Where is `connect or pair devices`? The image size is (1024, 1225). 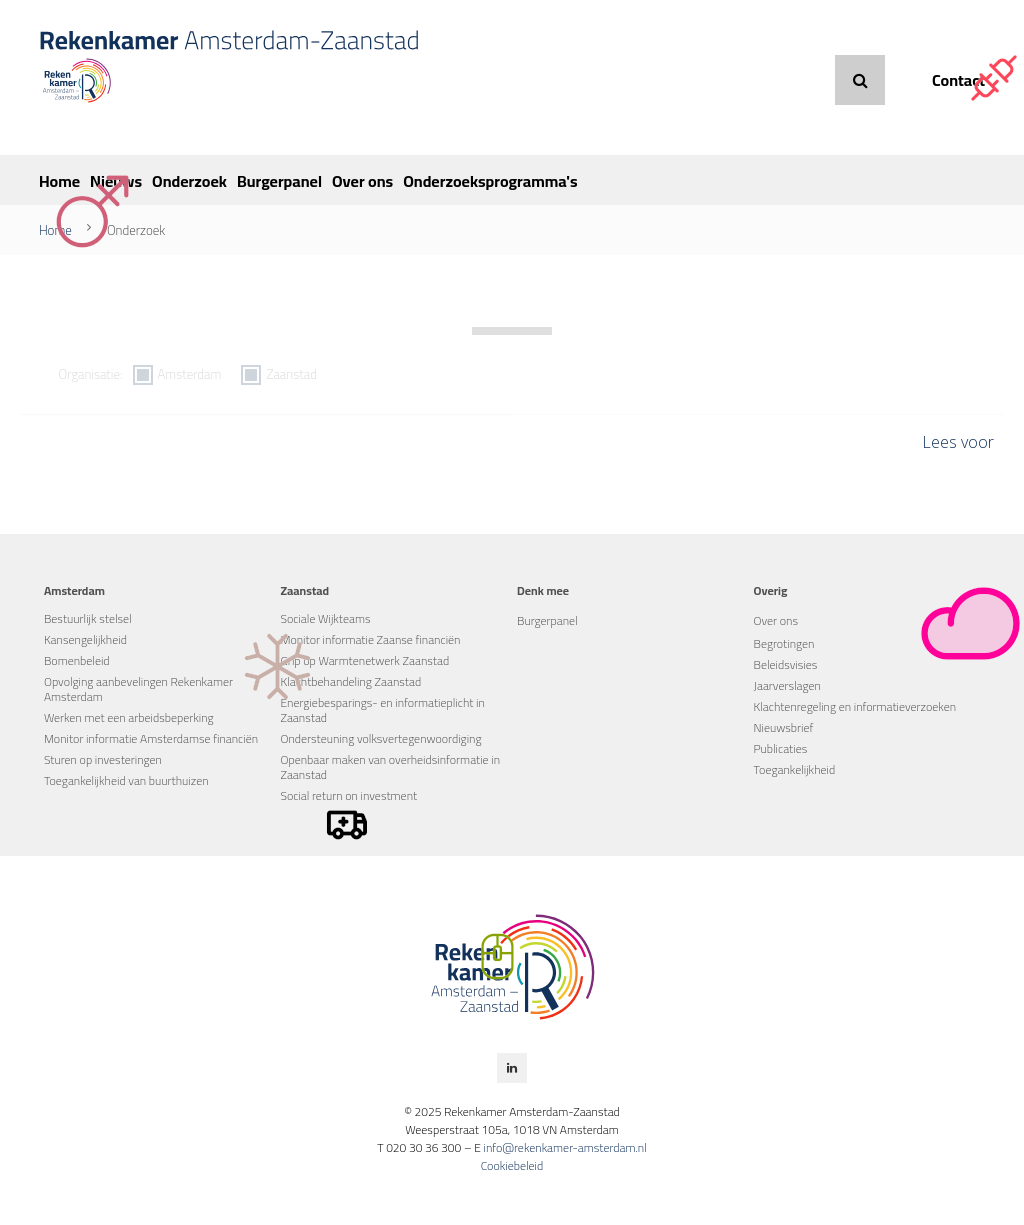 connect or pair devices is located at coordinates (994, 78).